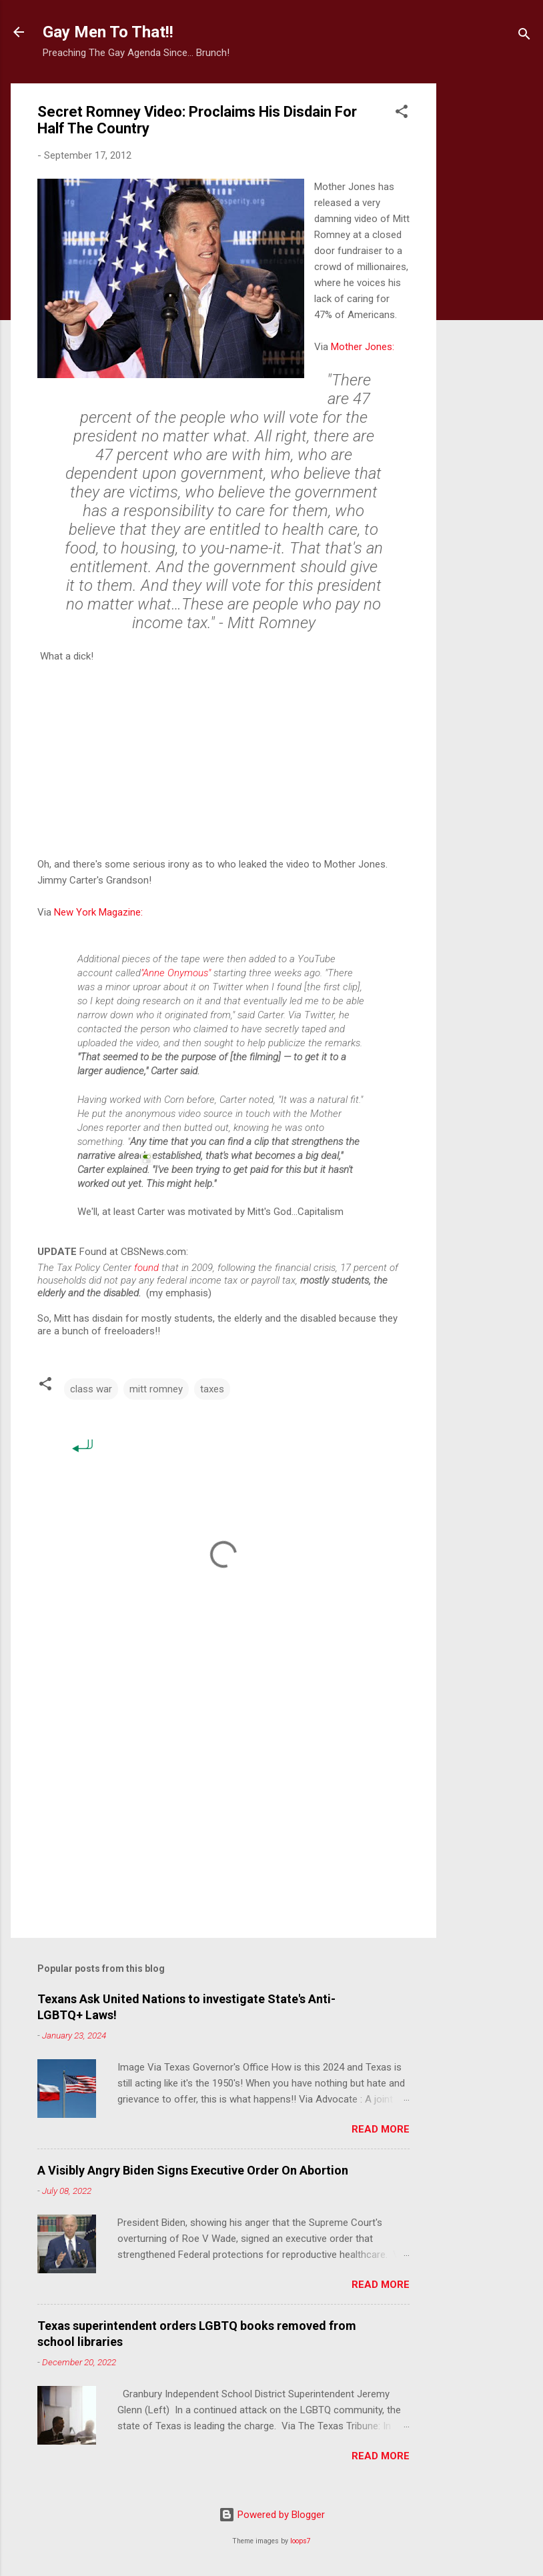 The width and height of the screenshot is (543, 2576). Describe the element at coordinates (82, 1446) in the screenshot. I see `reply to all recipients of an email` at that location.